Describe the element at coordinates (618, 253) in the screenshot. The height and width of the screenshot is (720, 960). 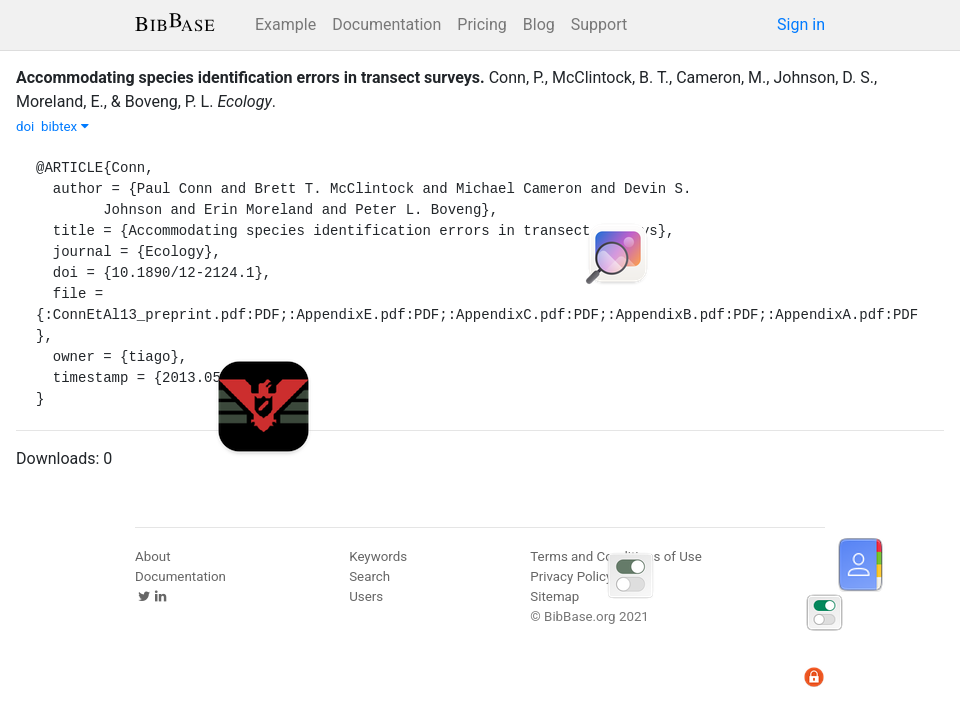
I see `open gnome loupe image viewer` at that location.